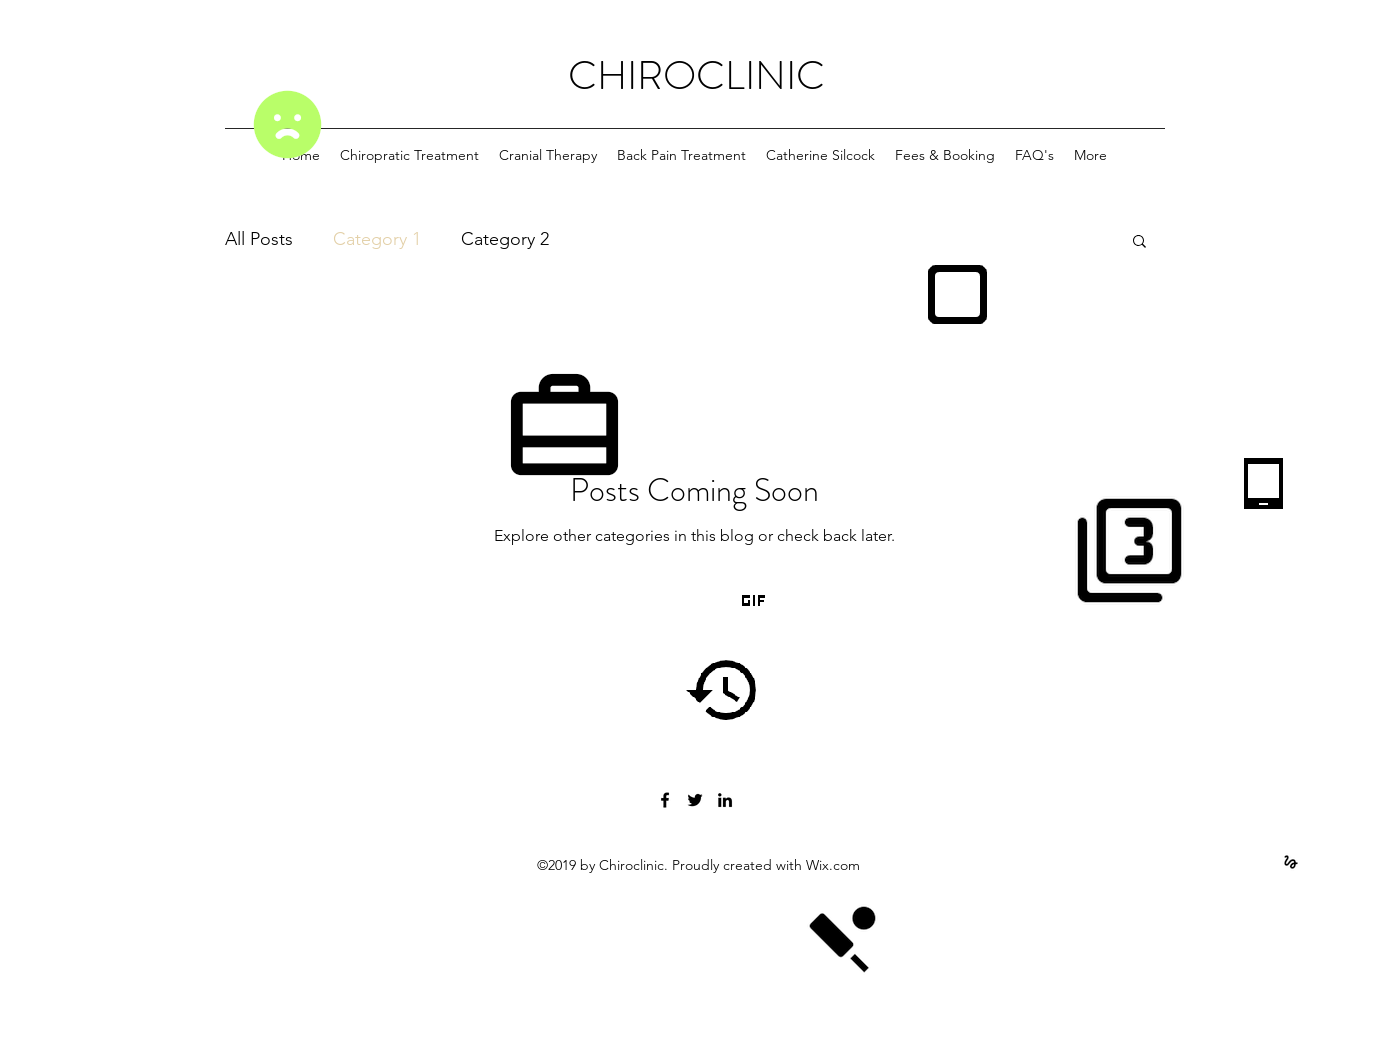 The image size is (1389, 1062). What do you see at coordinates (723, 690) in the screenshot?
I see `view browsing or activity history` at bounding box center [723, 690].